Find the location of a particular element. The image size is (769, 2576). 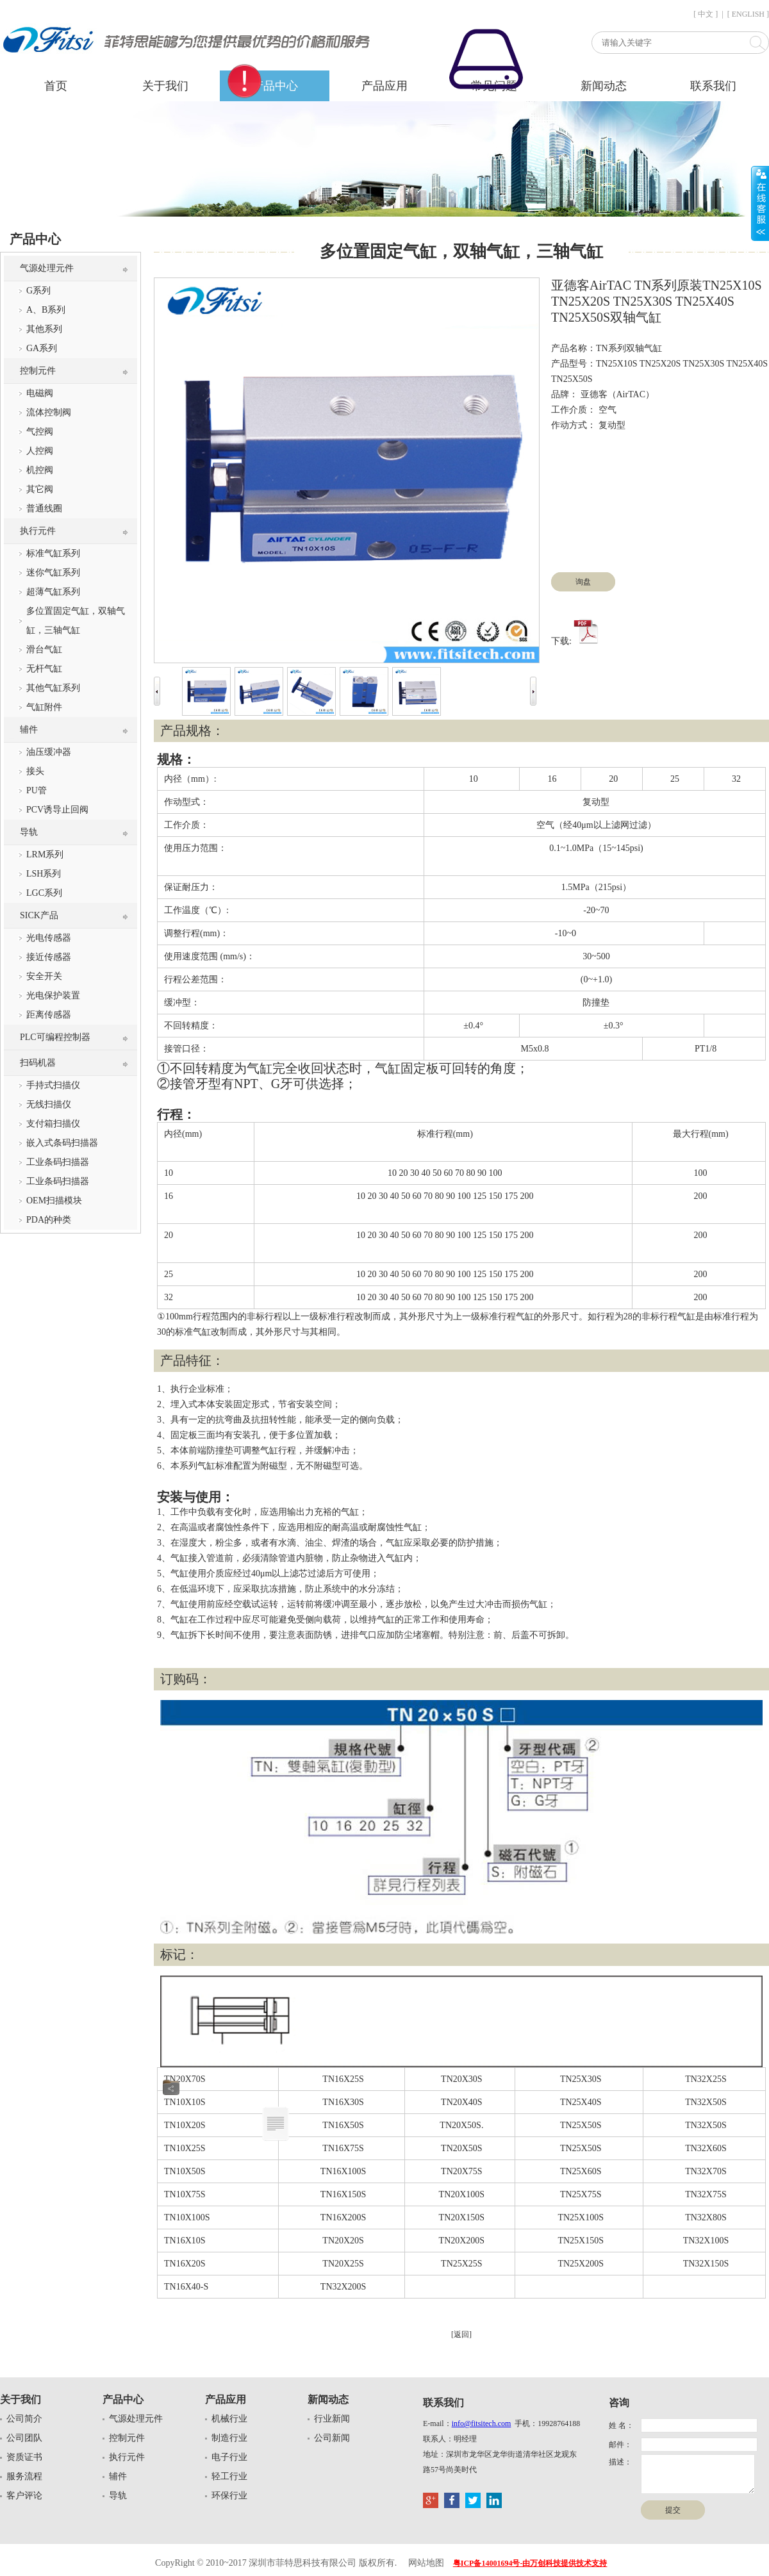

indicates a warning or caution state is located at coordinates (244, 81).